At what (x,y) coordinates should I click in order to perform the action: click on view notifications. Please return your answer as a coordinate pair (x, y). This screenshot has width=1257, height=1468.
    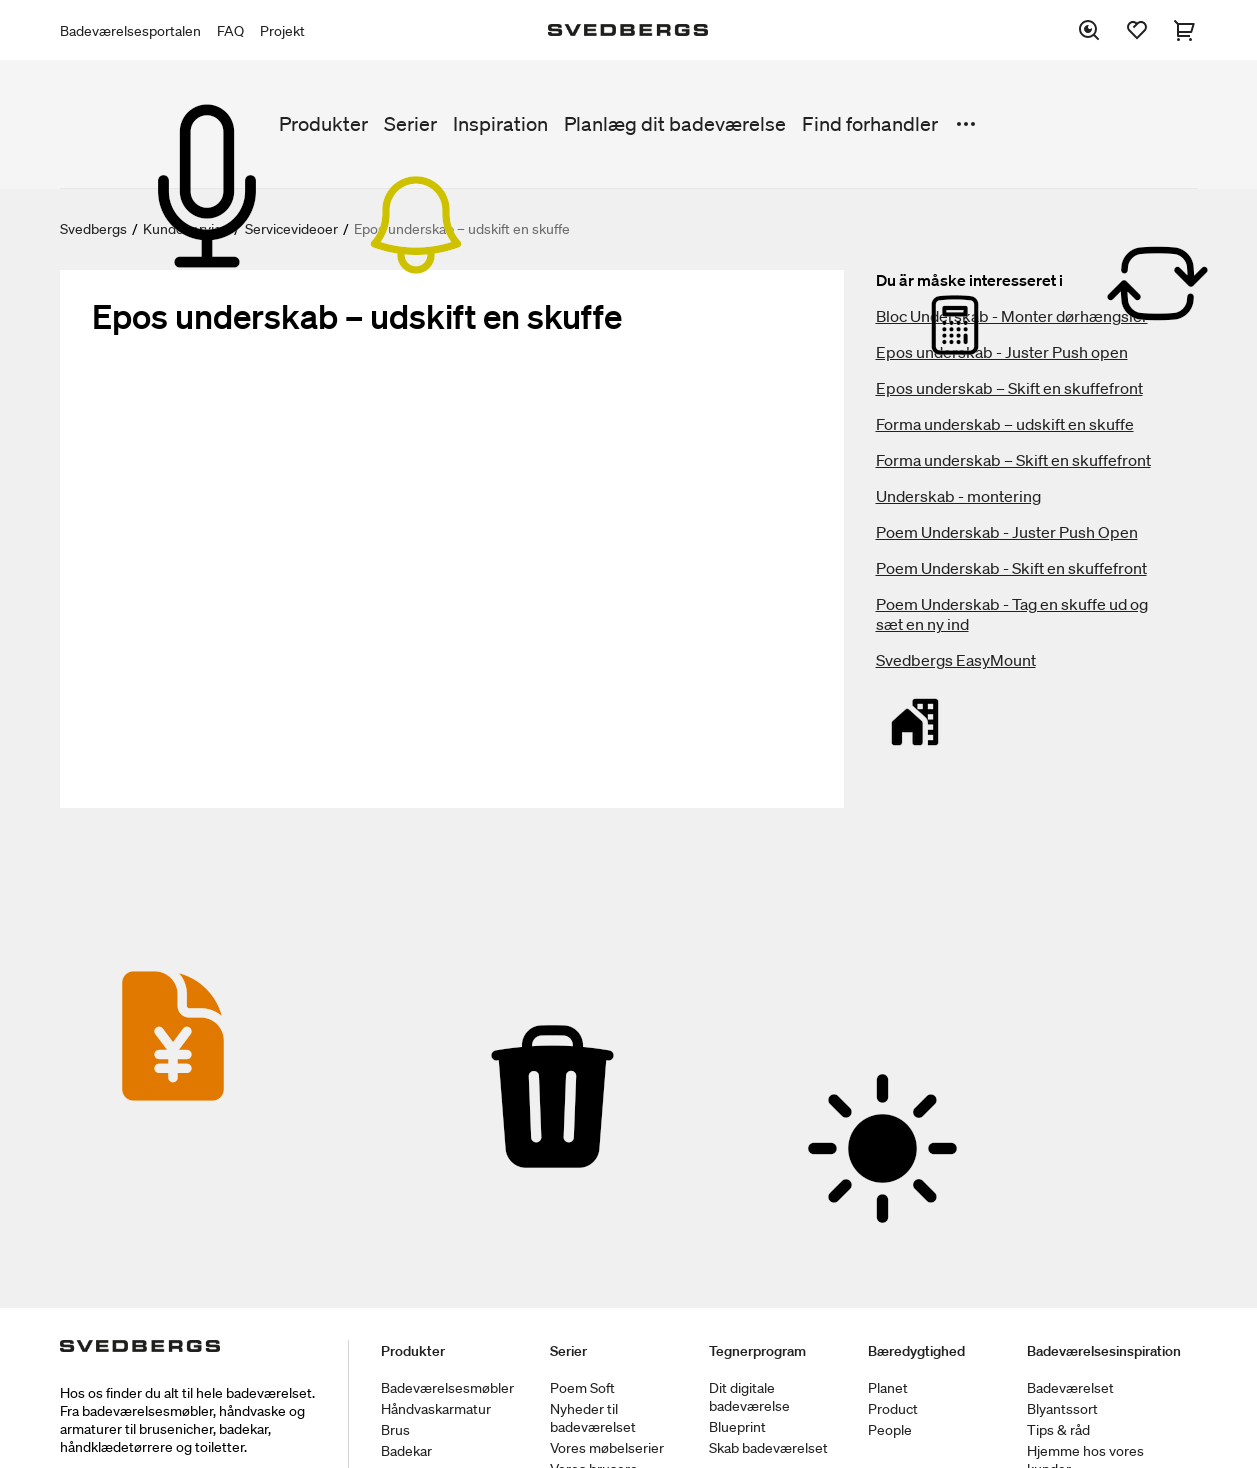
    Looking at the image, I should click on (416, 225).